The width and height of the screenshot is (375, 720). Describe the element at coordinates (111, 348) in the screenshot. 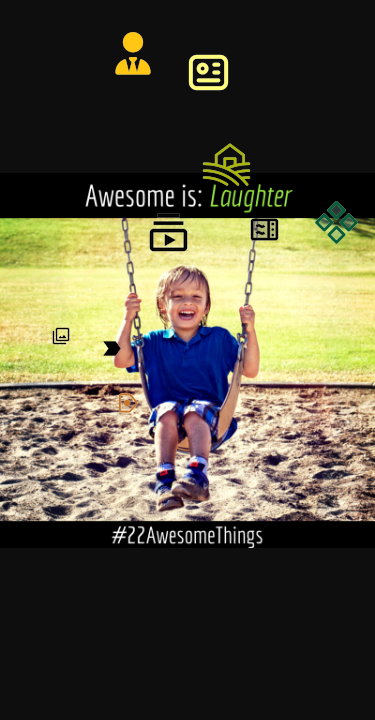

I see `mark message as important` at that location.